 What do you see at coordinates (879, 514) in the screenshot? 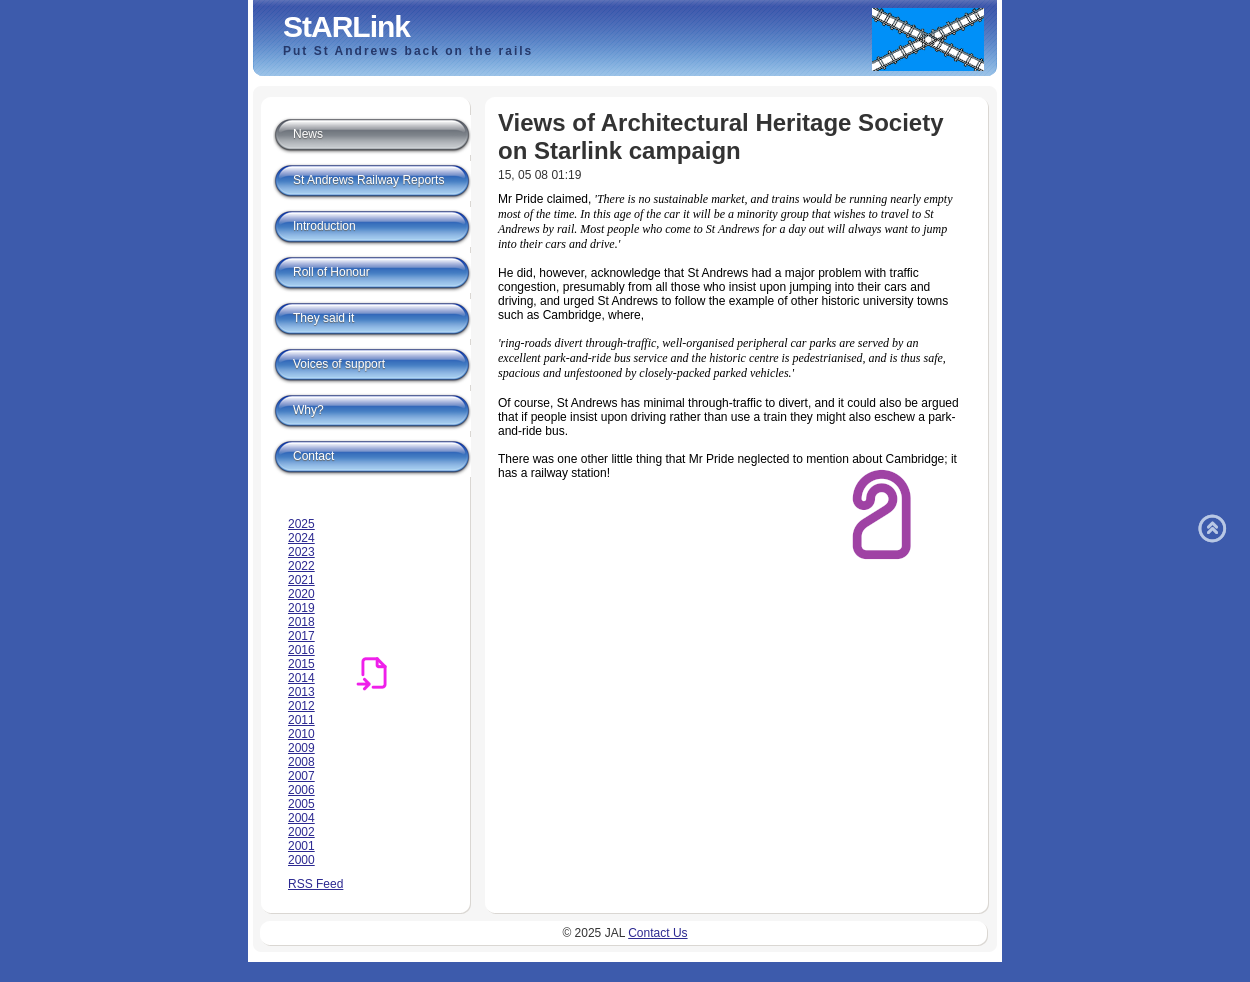
I see `access hotel or accommodation services` at bounding box center [879, 514].